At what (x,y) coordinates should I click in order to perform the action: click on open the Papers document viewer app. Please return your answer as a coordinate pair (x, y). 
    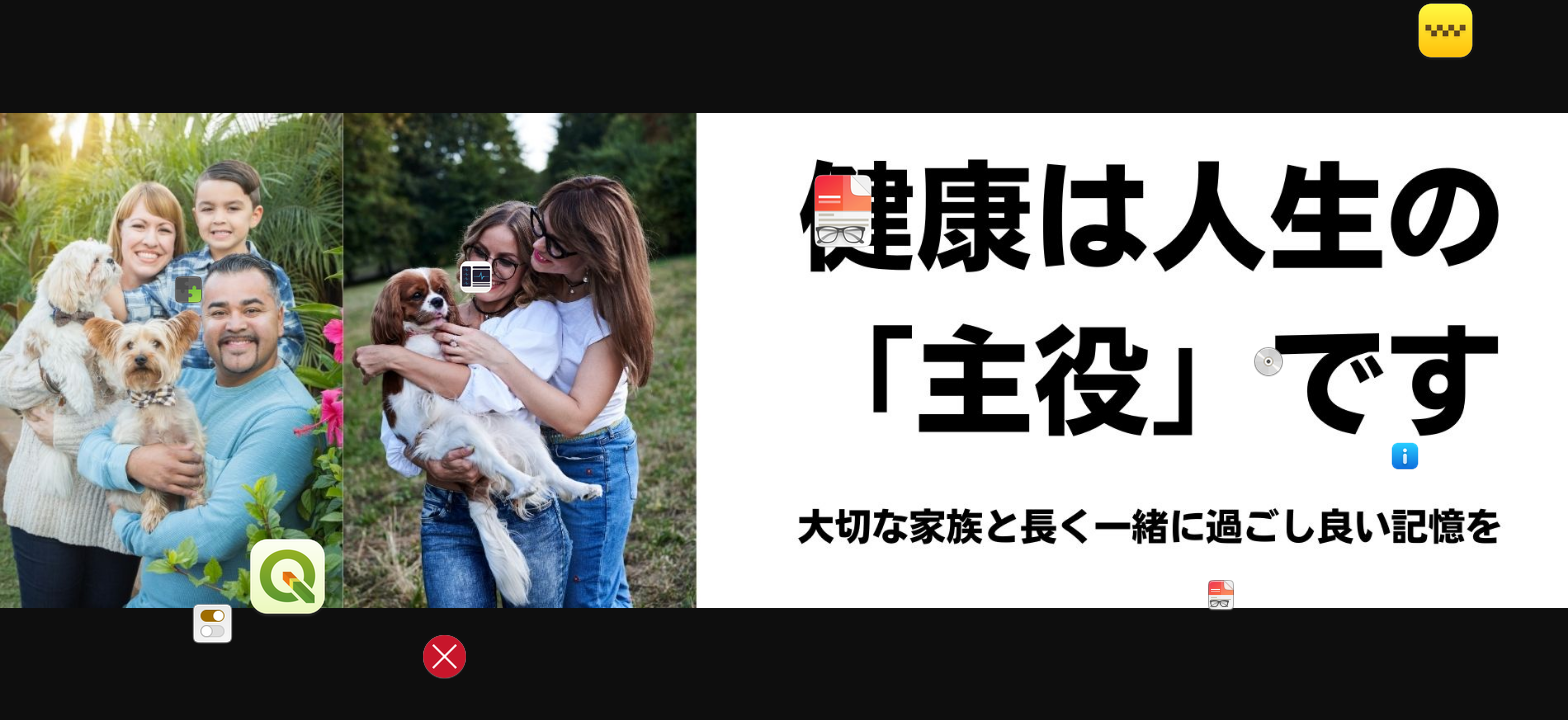
    Looking at the image, I should click on (1221, 595).